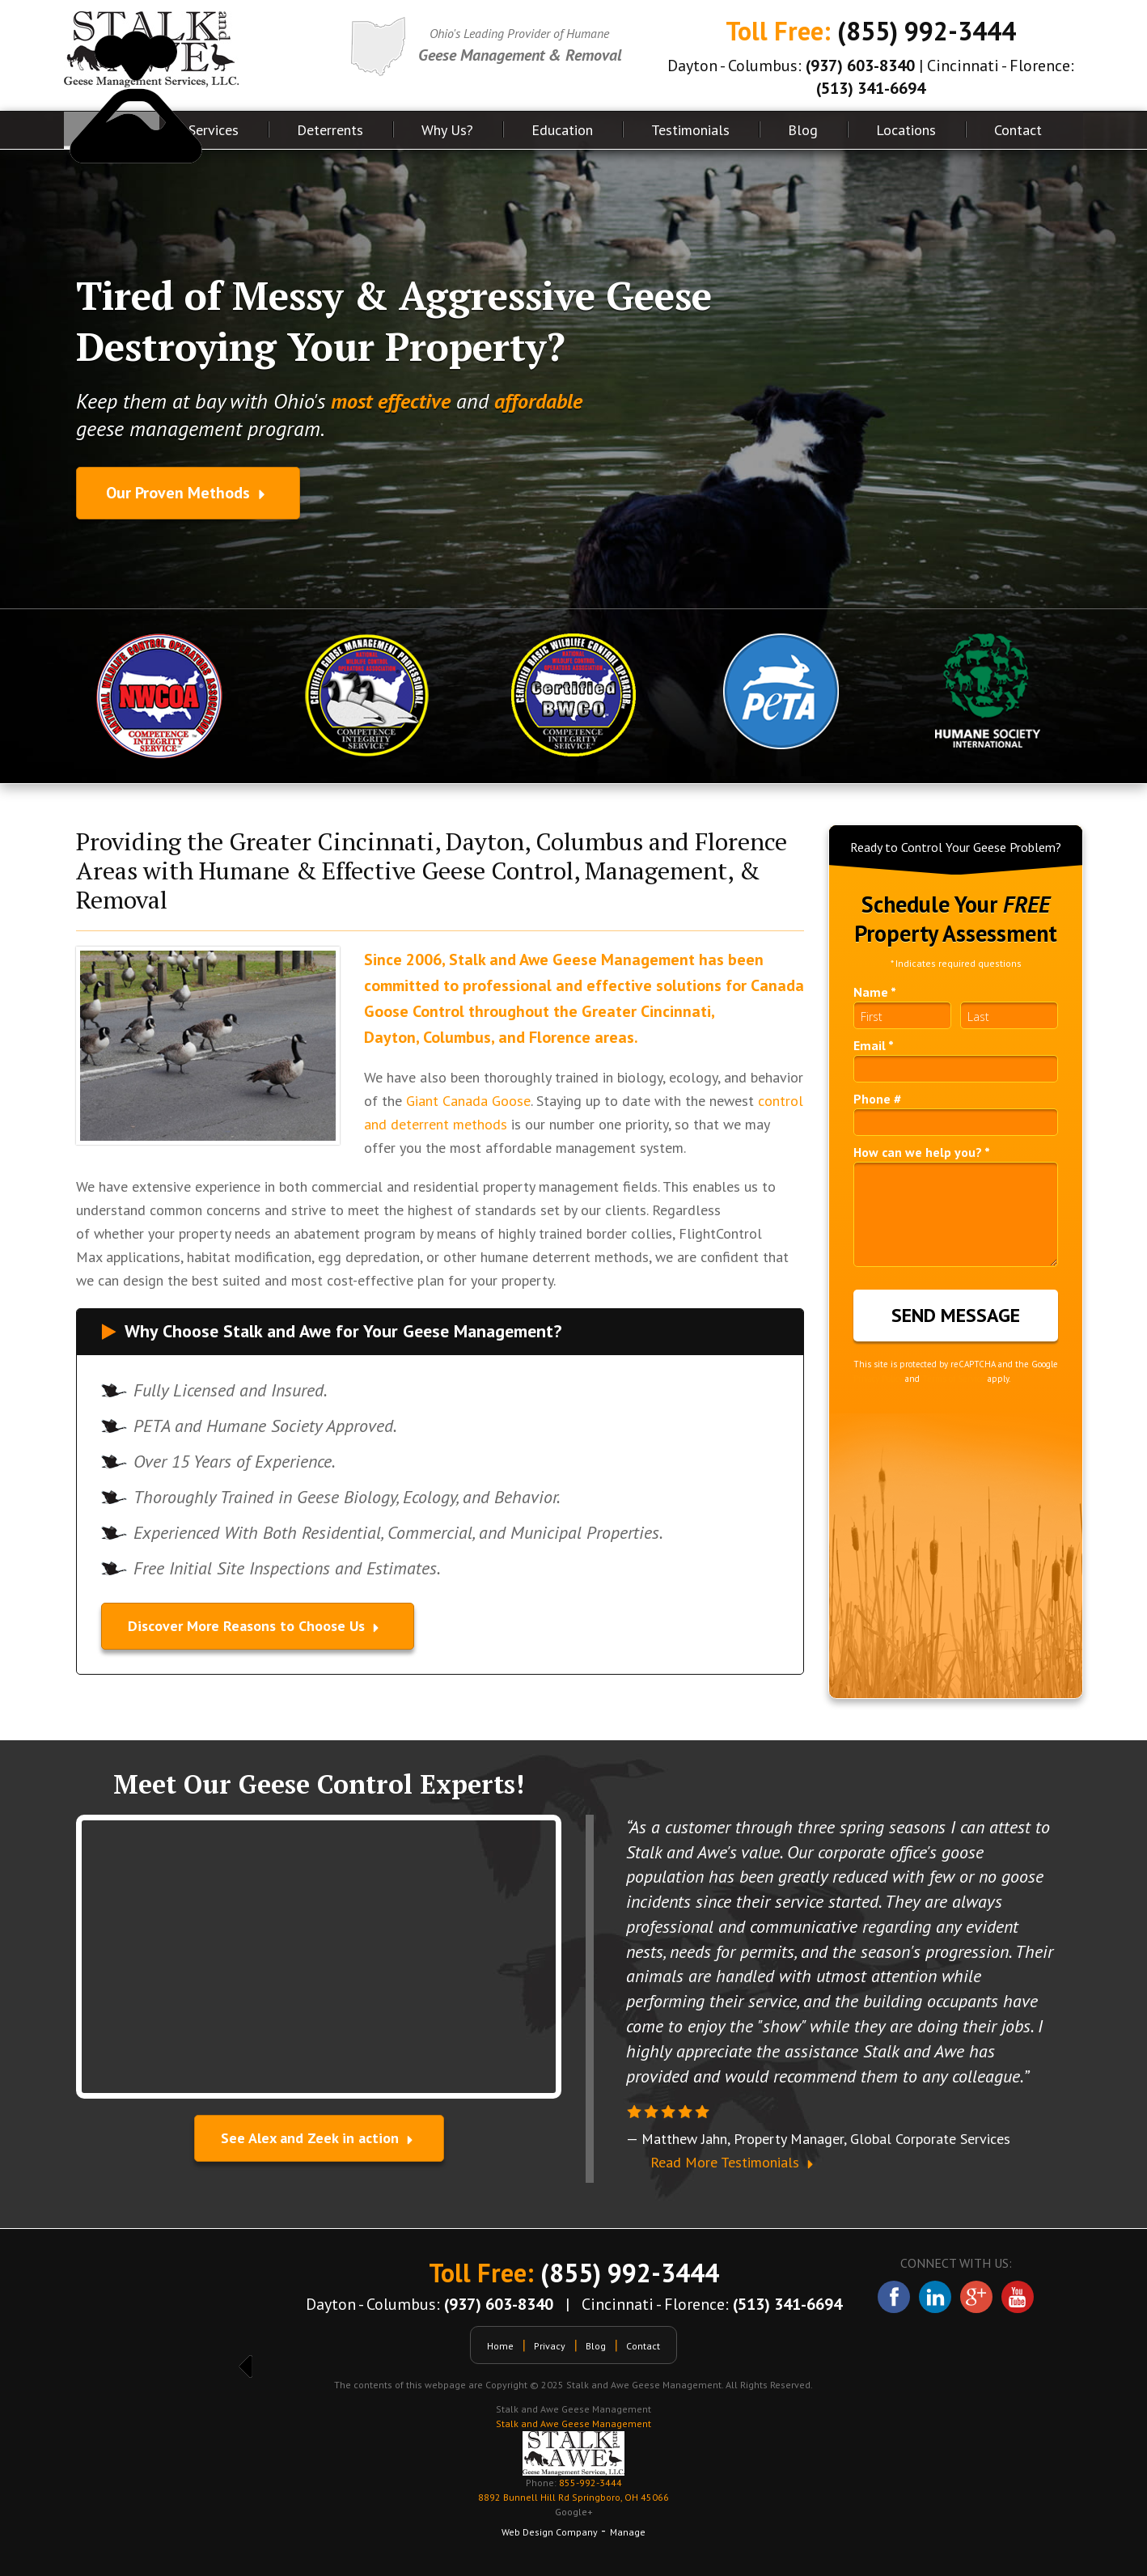  What do you see at coordinates (247, 2366) in the screenshot?
I see `go back to the previous screen` at bounding box center [247, 2366].